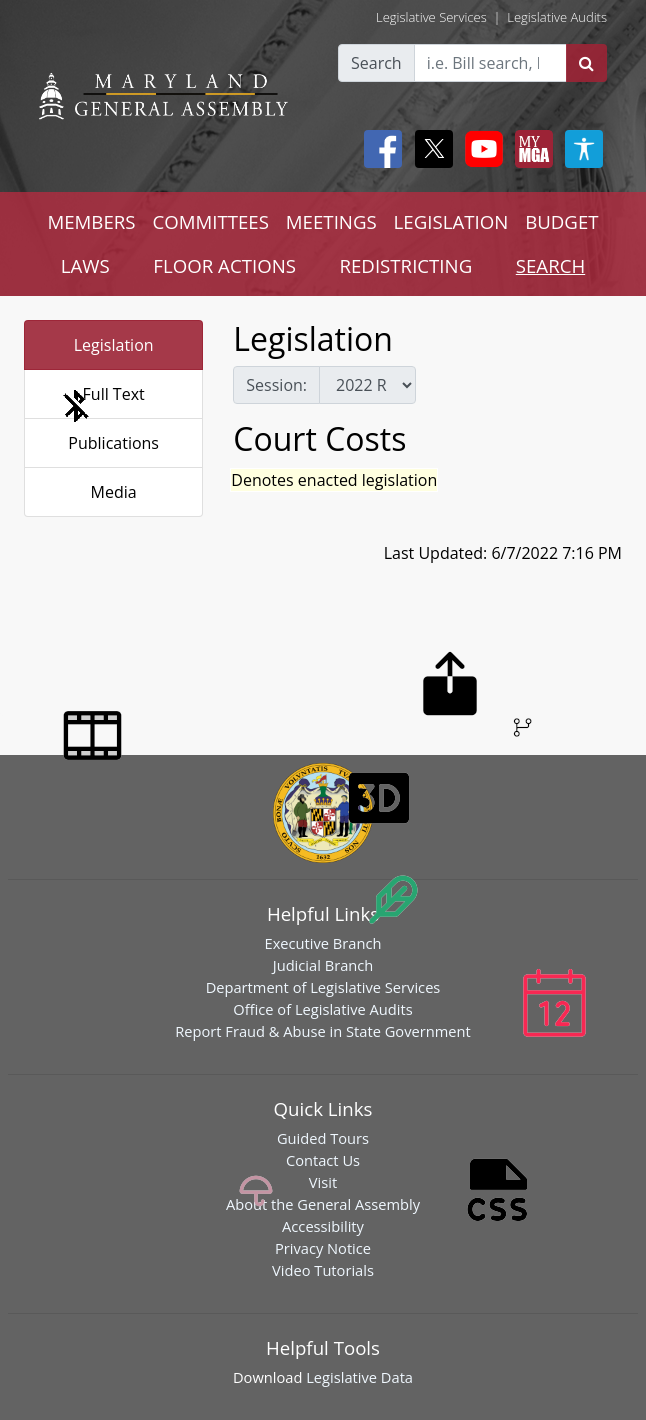  Describe the element at coordinates (554, 1005) in the screenshot. I see `view calendar or scheduled events` at that location.